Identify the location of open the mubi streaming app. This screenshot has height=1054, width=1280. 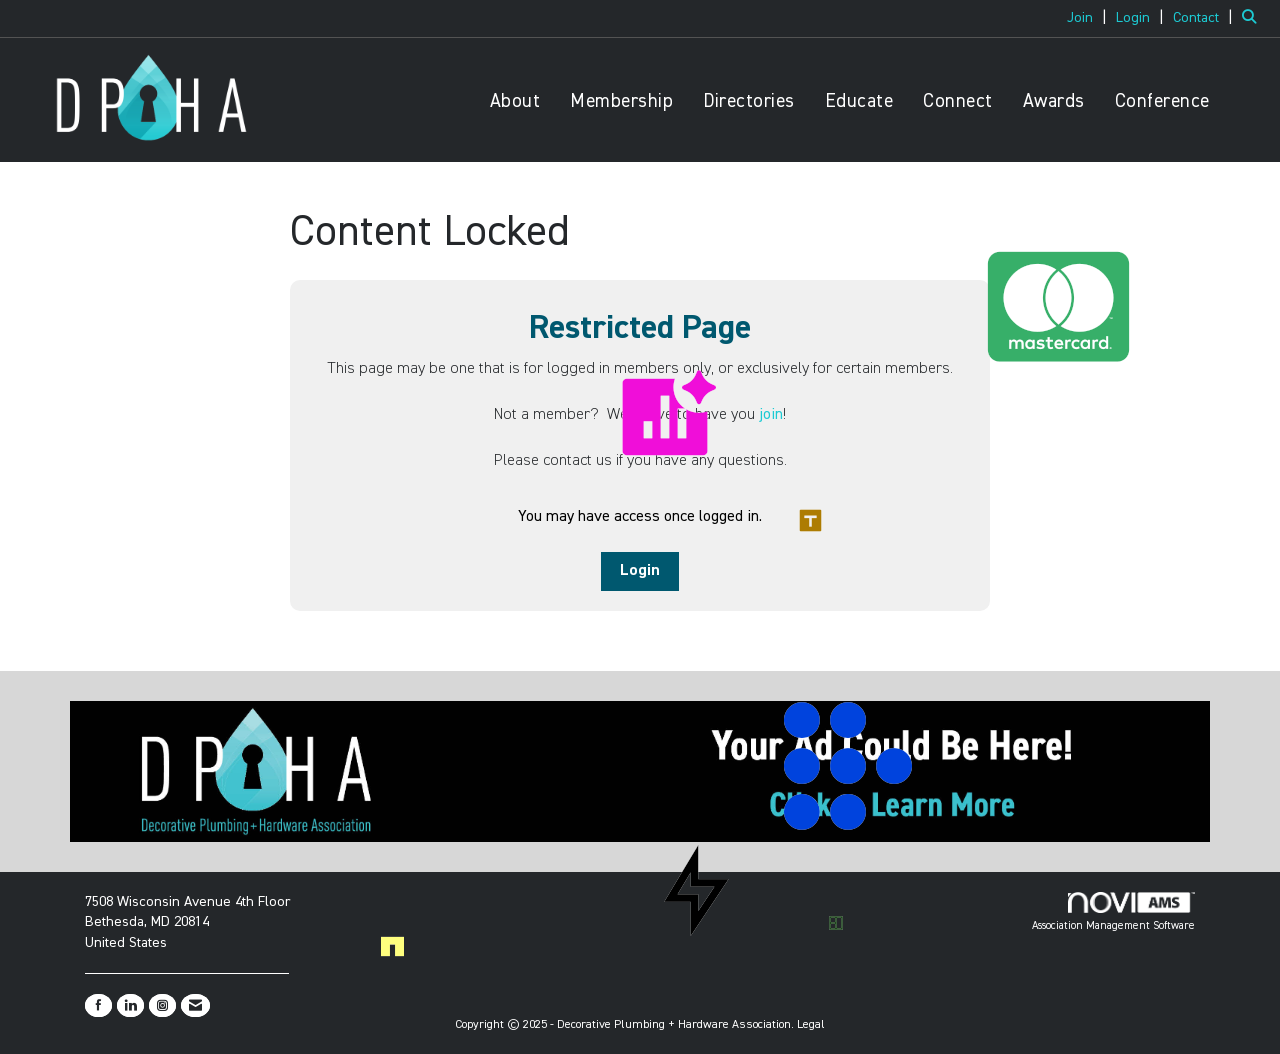
(848, 766).